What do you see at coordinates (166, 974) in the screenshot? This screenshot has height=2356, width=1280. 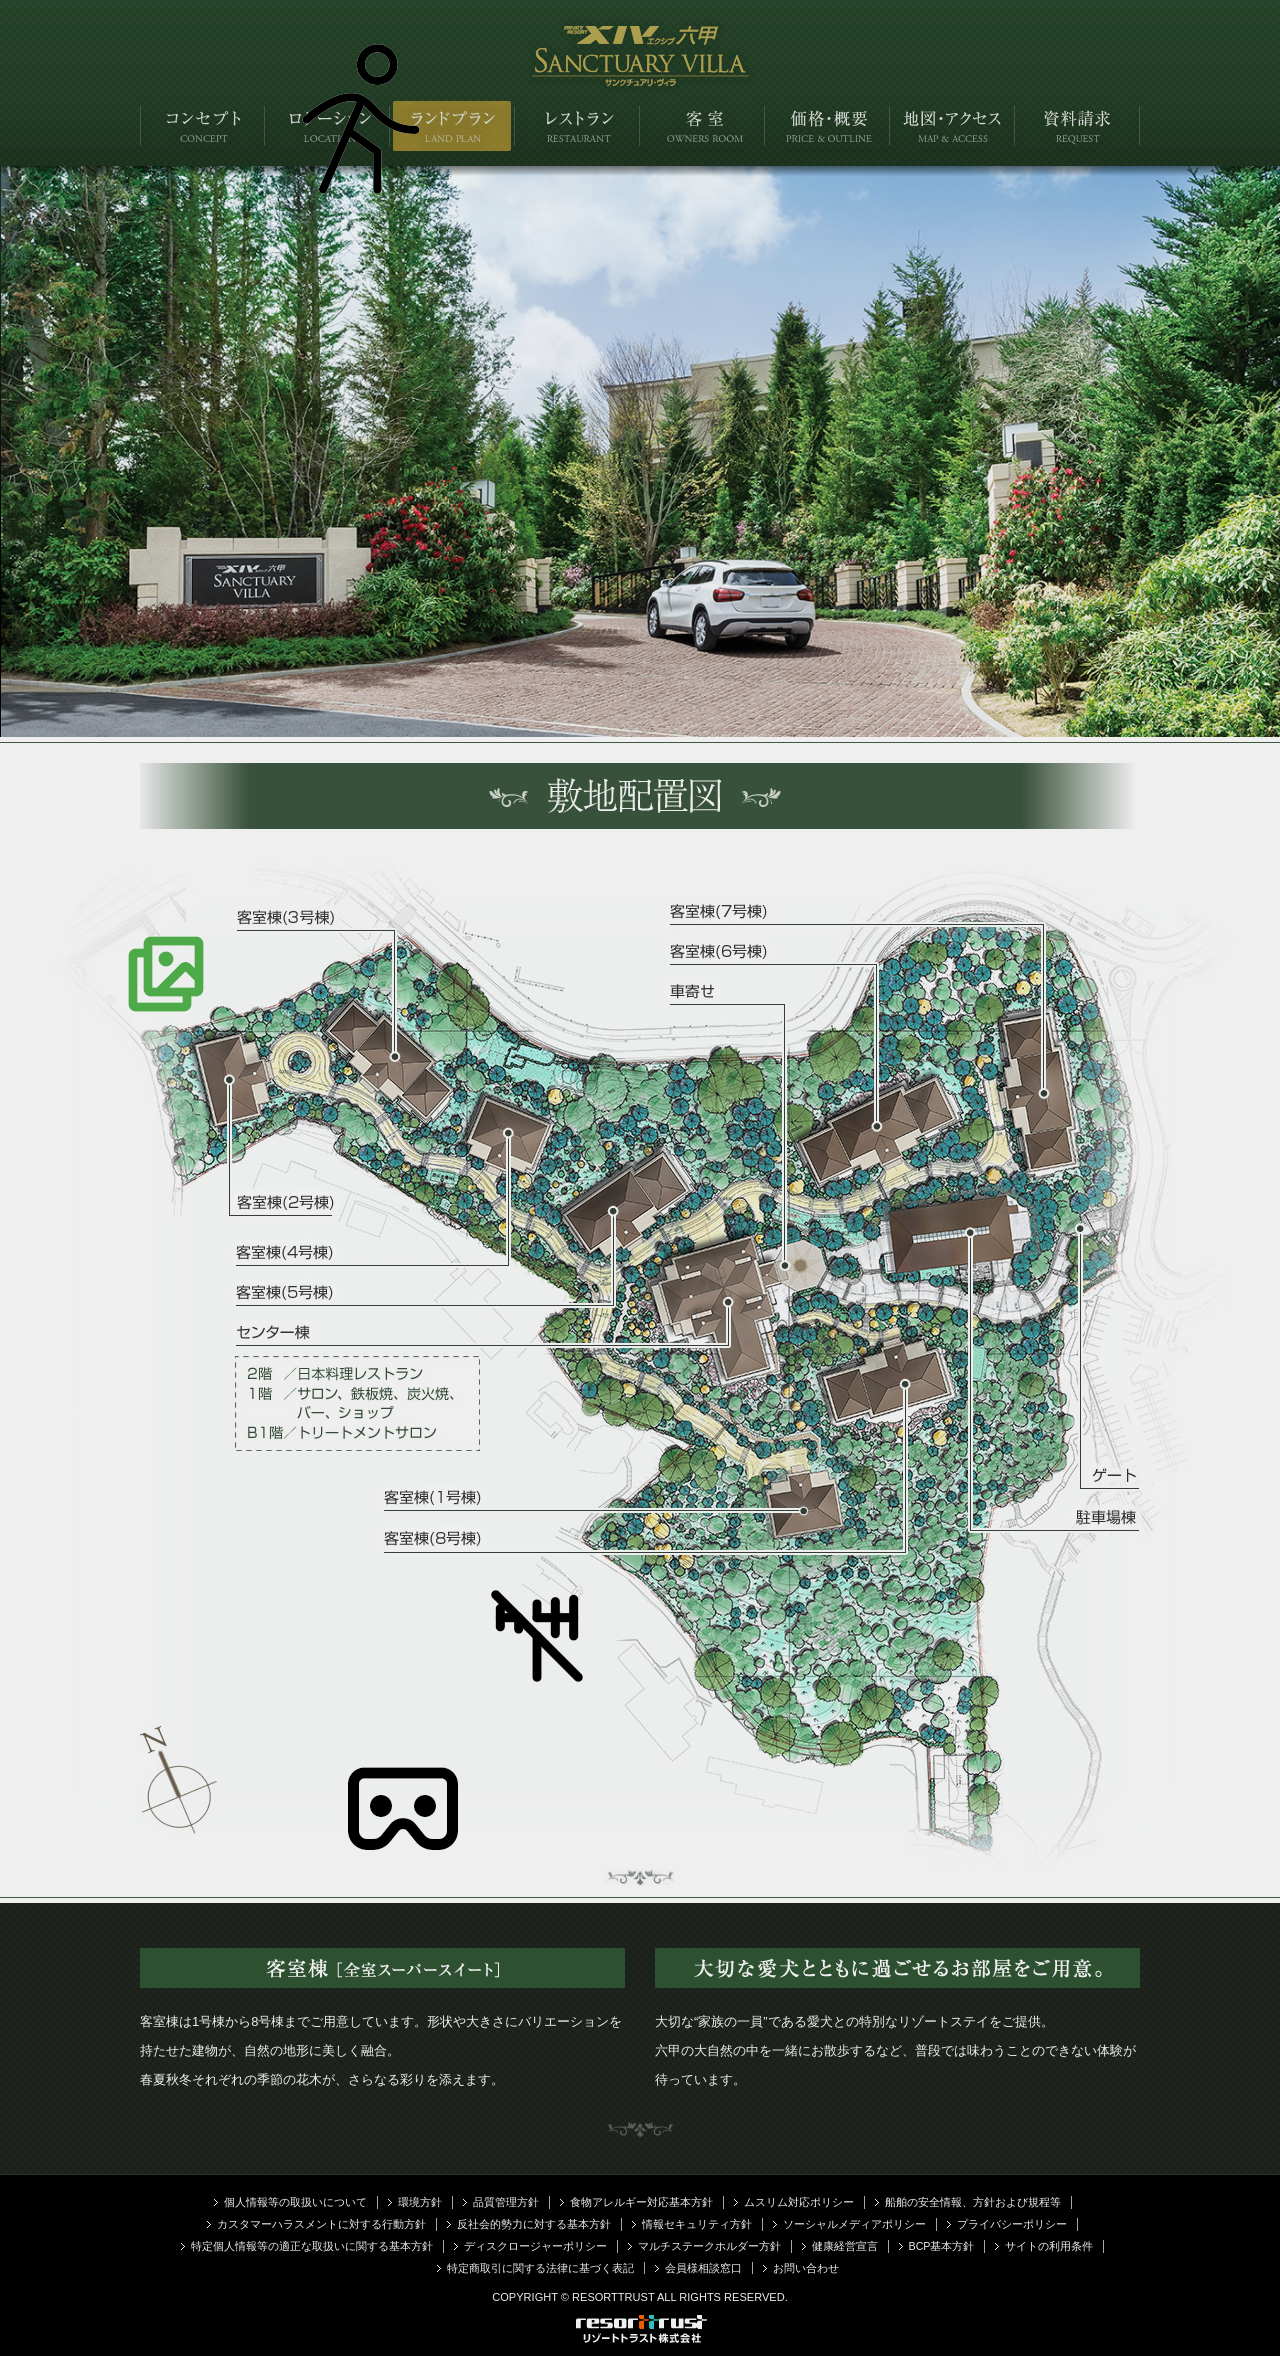 I see `view photo gallery` at bounding box center [166, 974].